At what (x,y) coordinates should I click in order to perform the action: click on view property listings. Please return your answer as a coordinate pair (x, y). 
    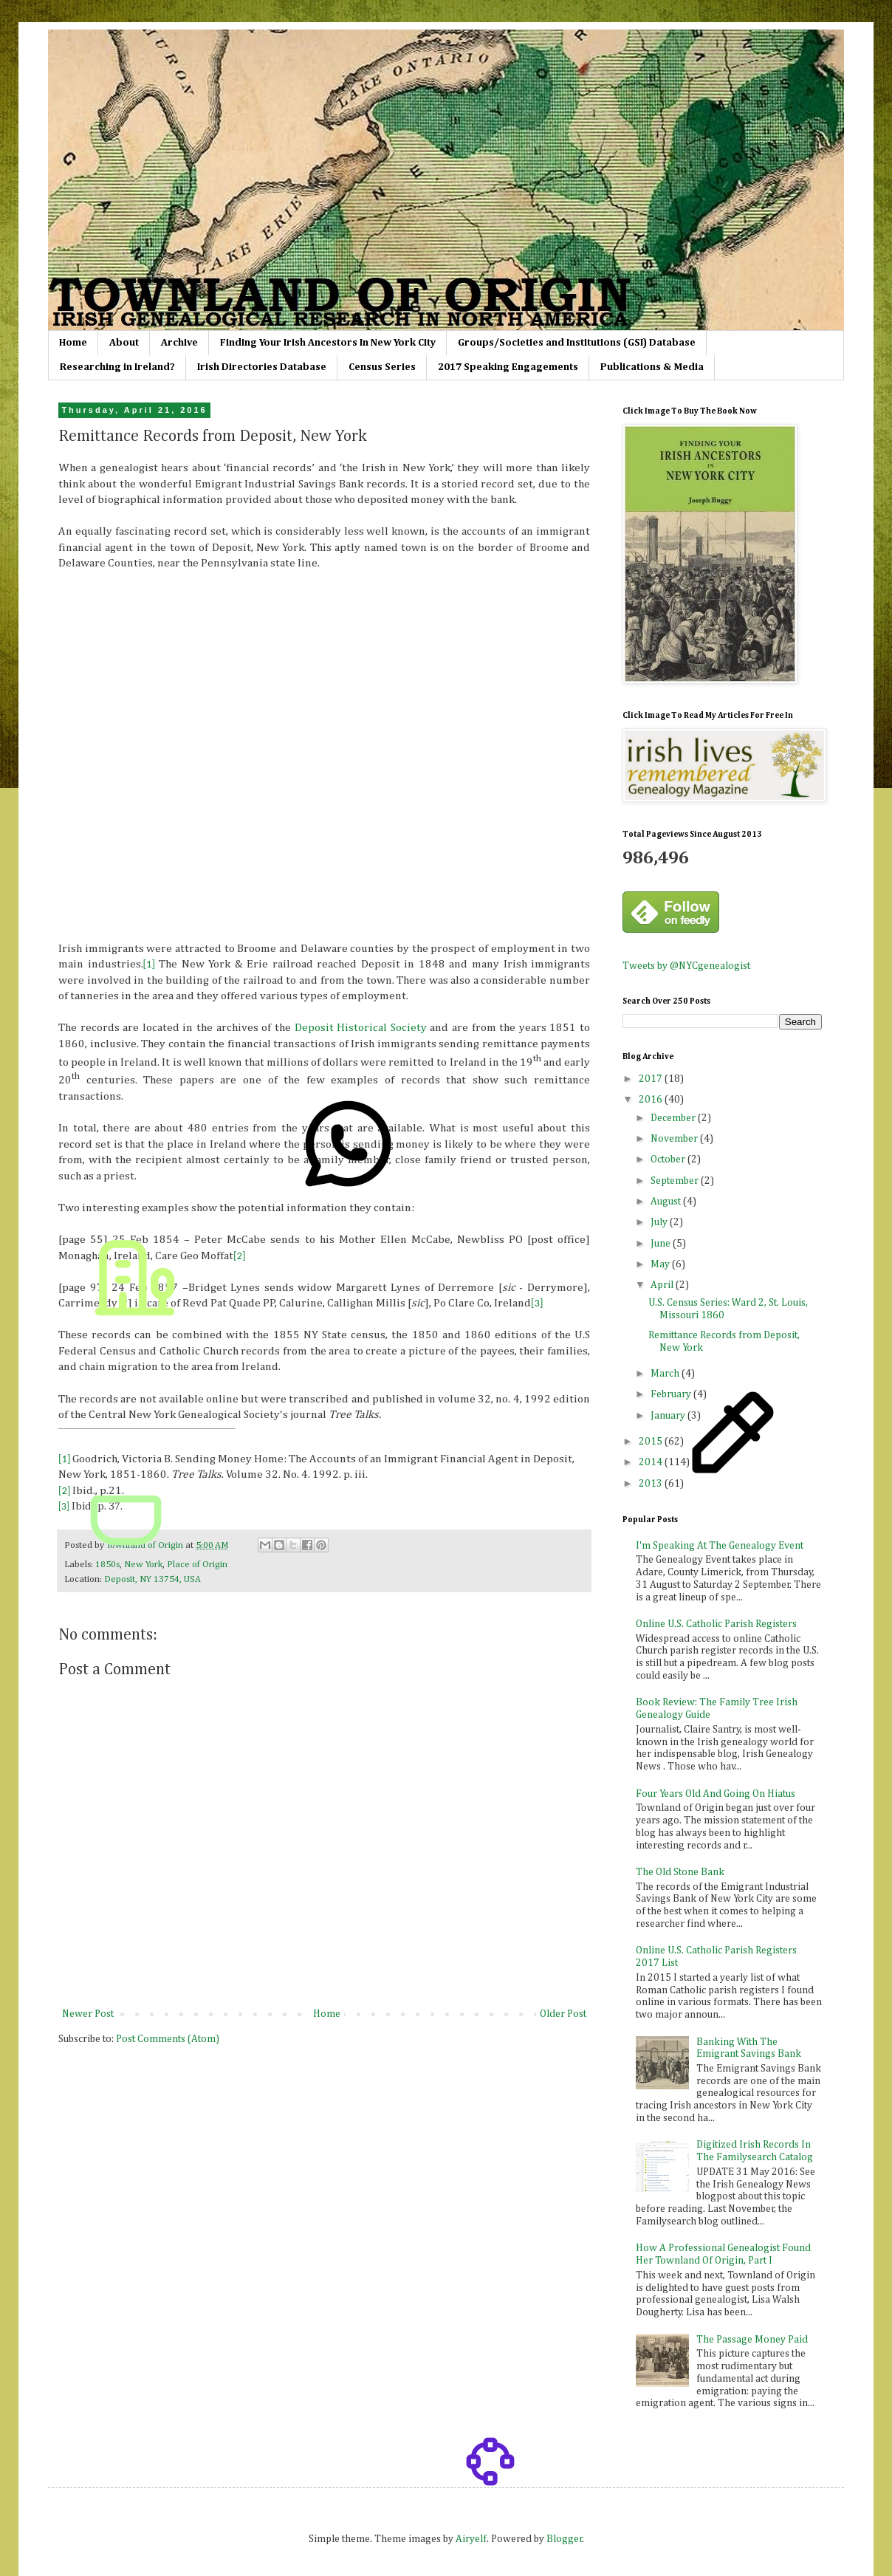
    Looking at the image, I should click on (134, 1275).